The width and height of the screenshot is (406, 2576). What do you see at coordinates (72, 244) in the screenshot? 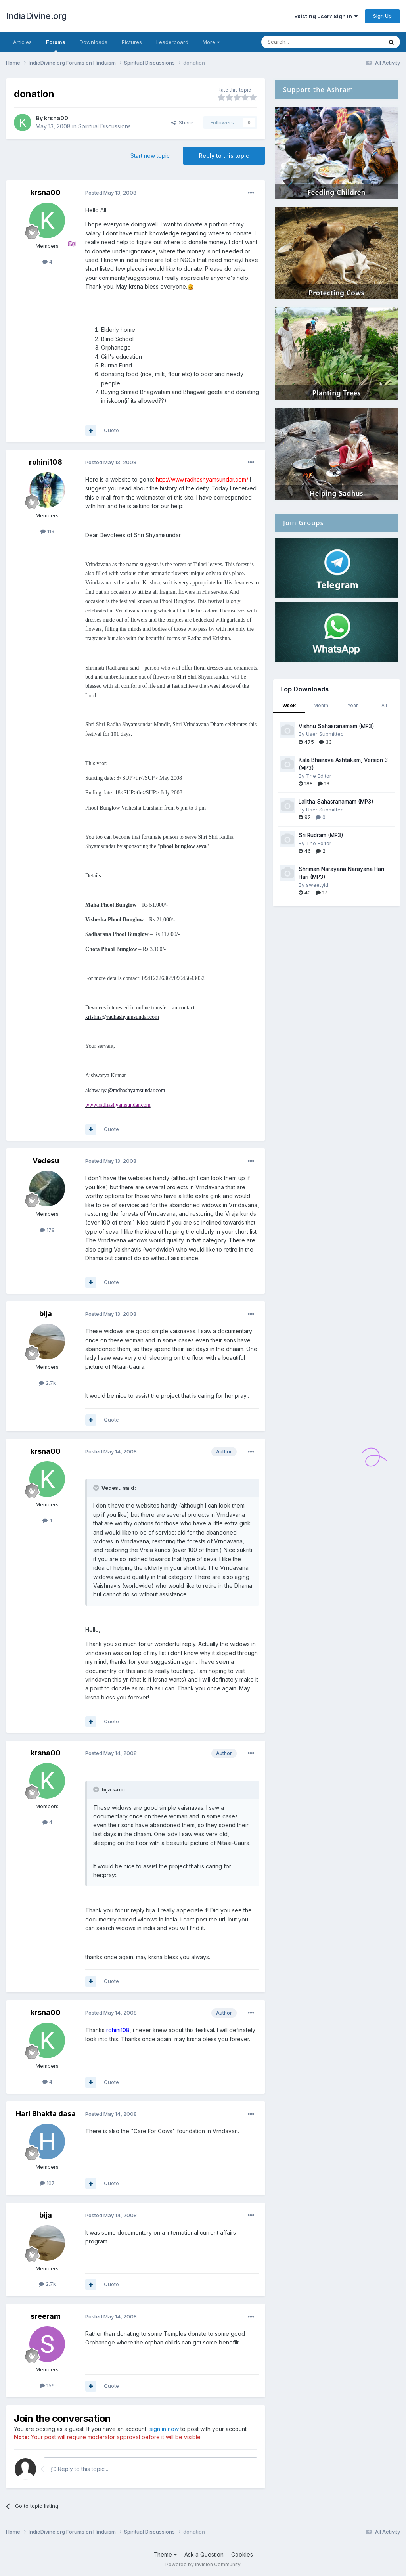
I see `view payment or transaction details` at bounding box center [72, 244].